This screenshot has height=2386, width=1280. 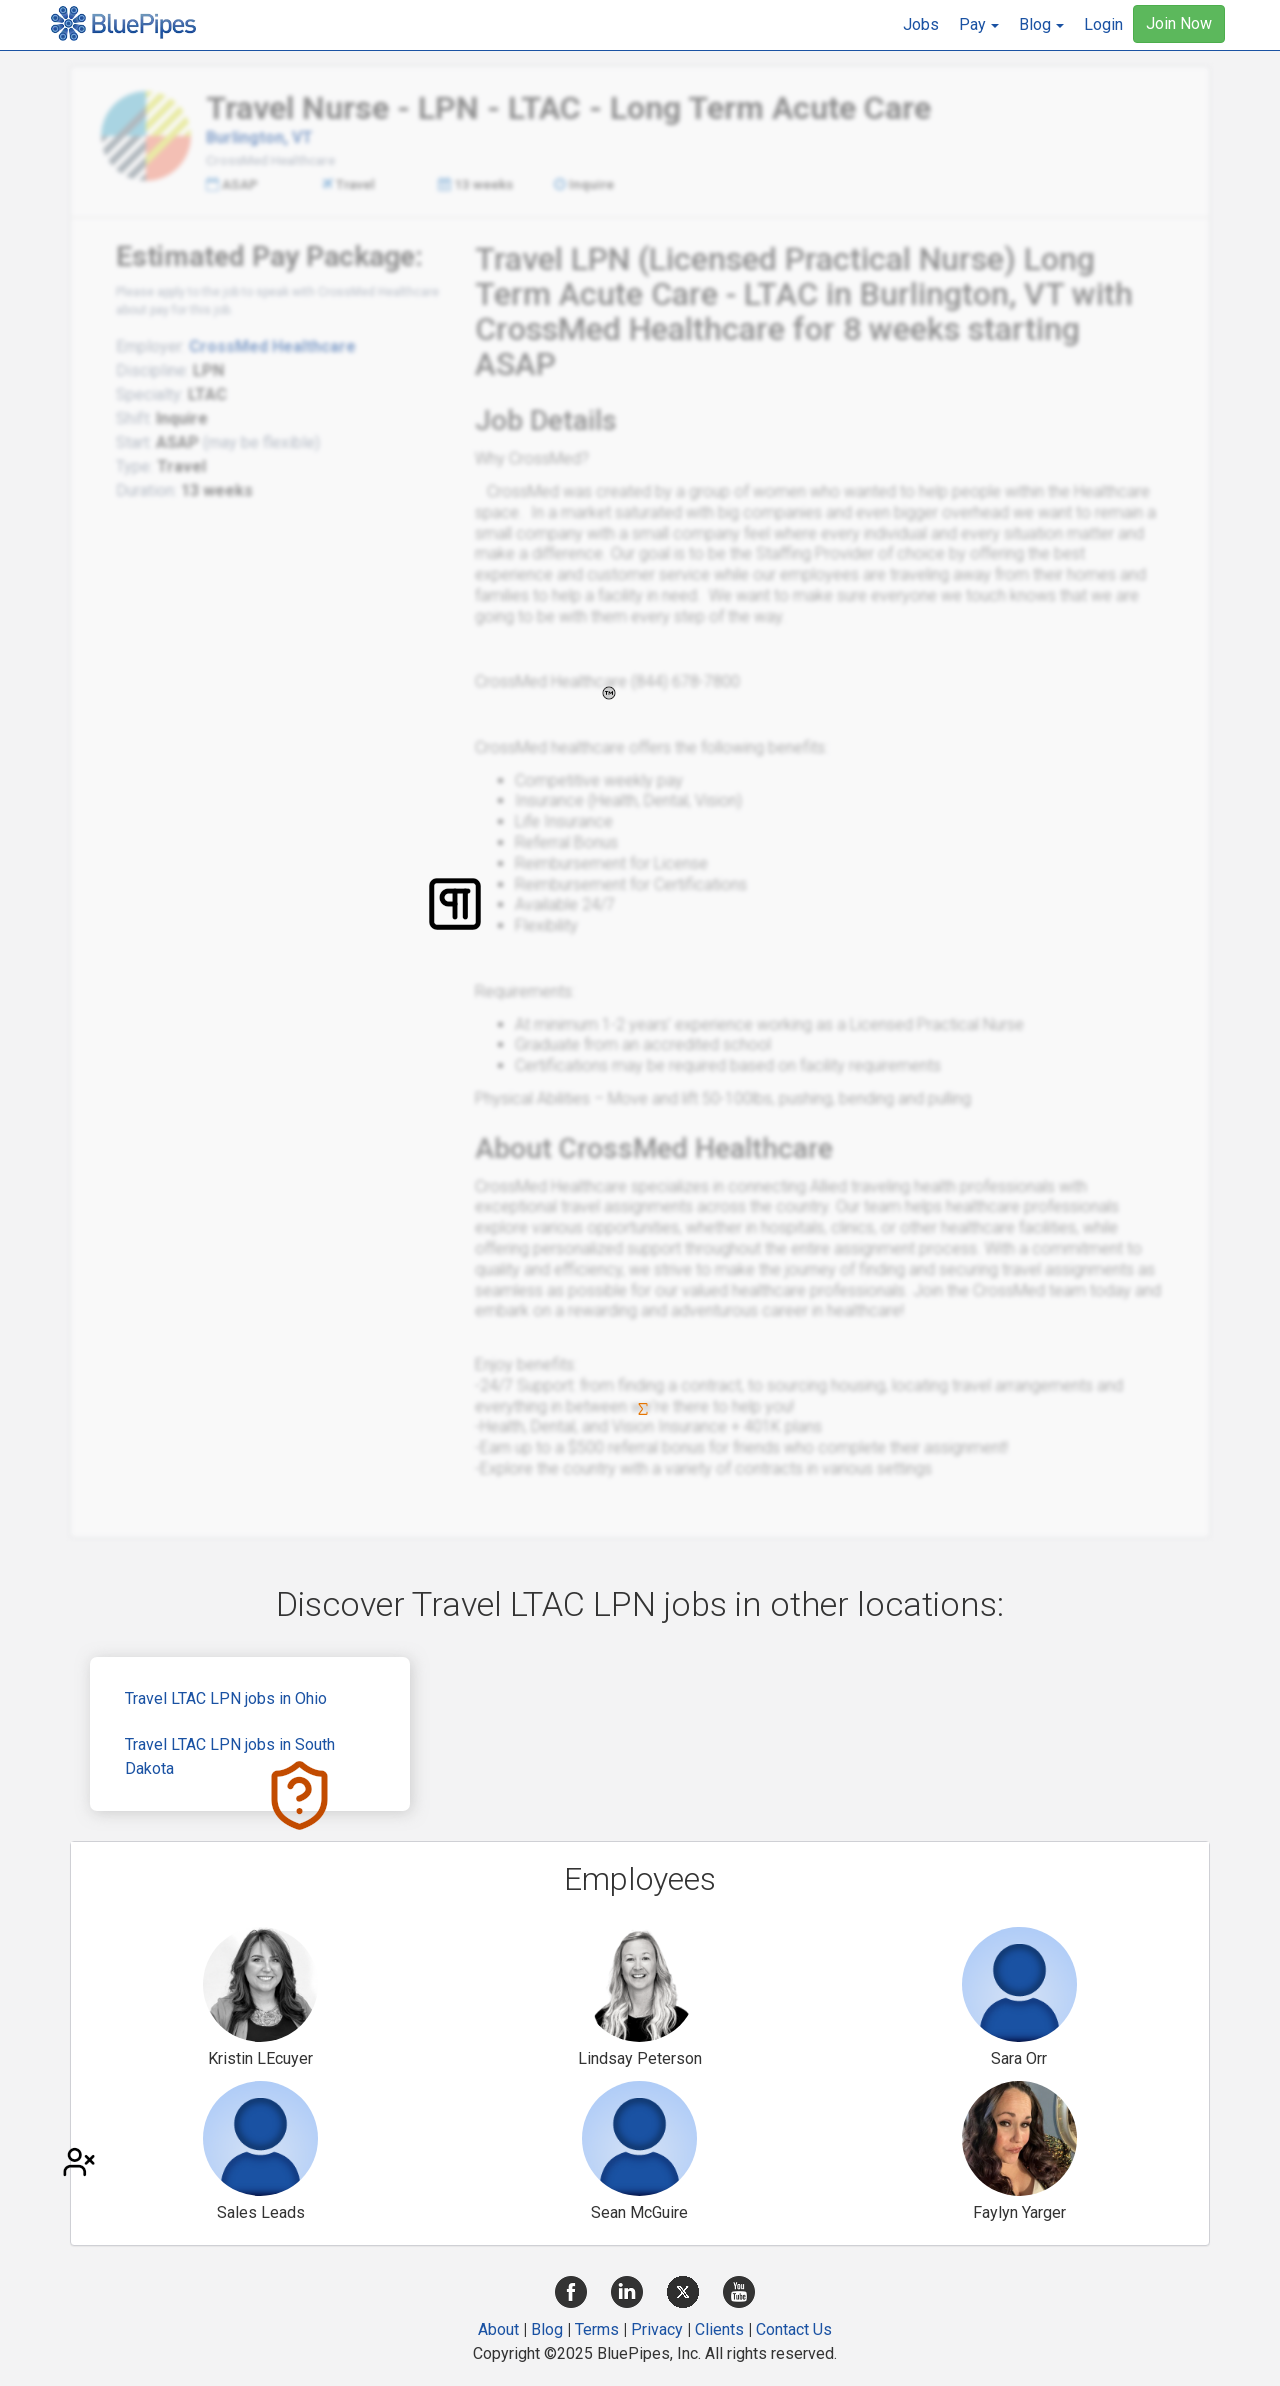 What do you see at coordinates (299, 1795) in the screenshot?
I see `access security help or FAQ` at bounding box center [299, 1795].